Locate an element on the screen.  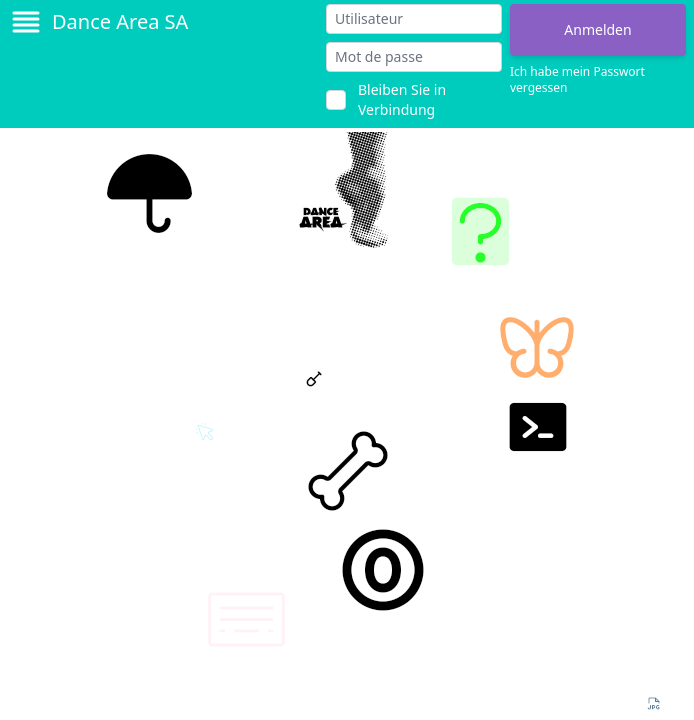
indicates a nature or wildlife category is located at coordinates (537, 346).